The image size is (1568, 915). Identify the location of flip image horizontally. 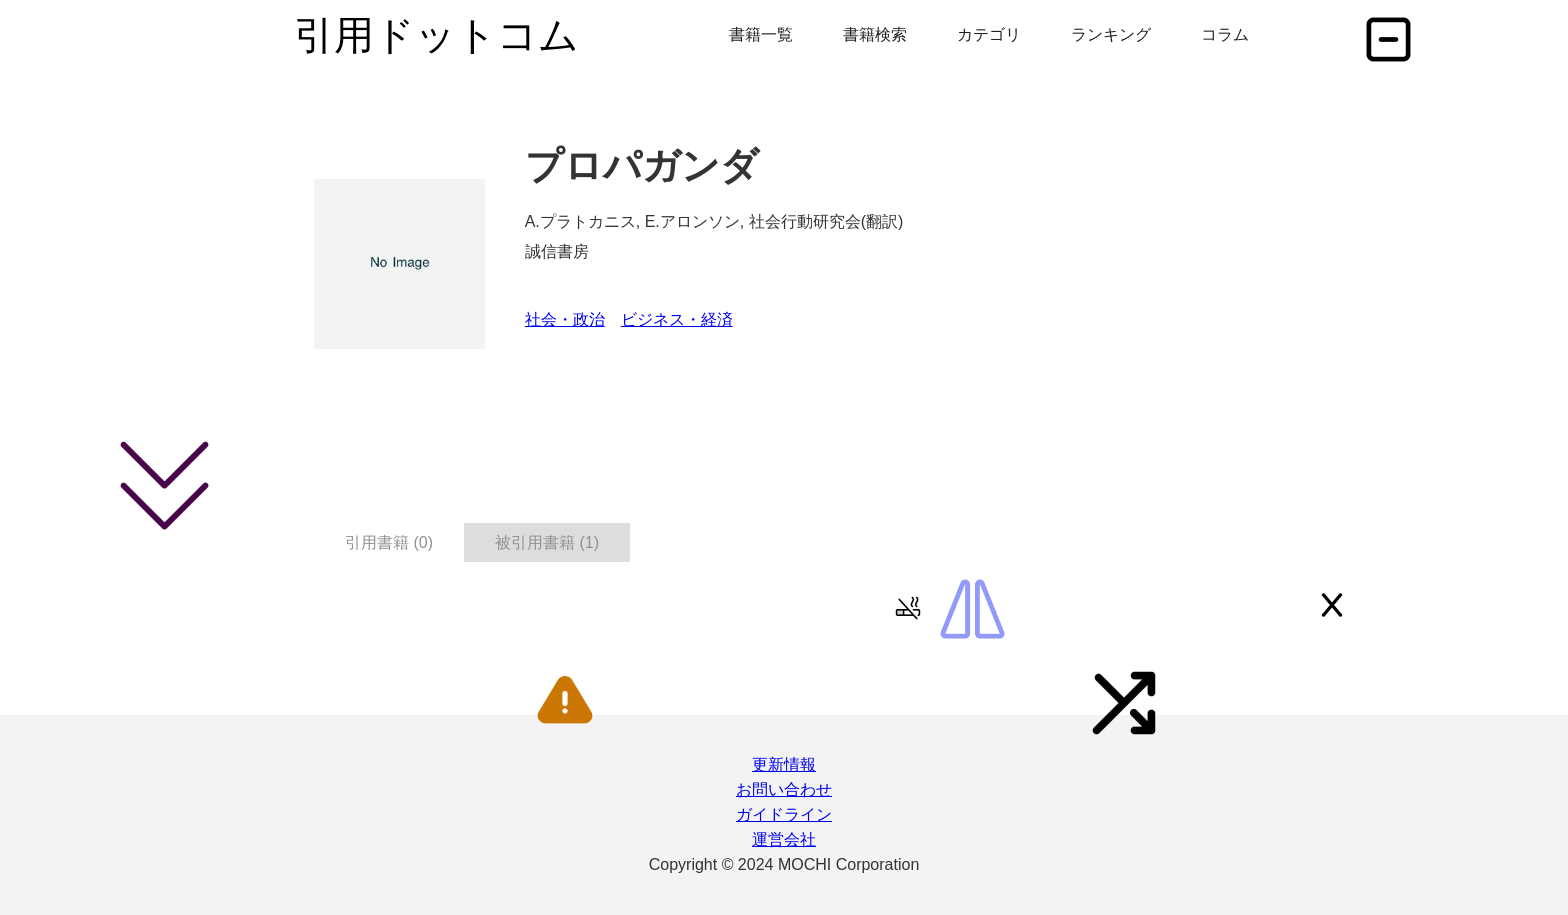
(972, 611).